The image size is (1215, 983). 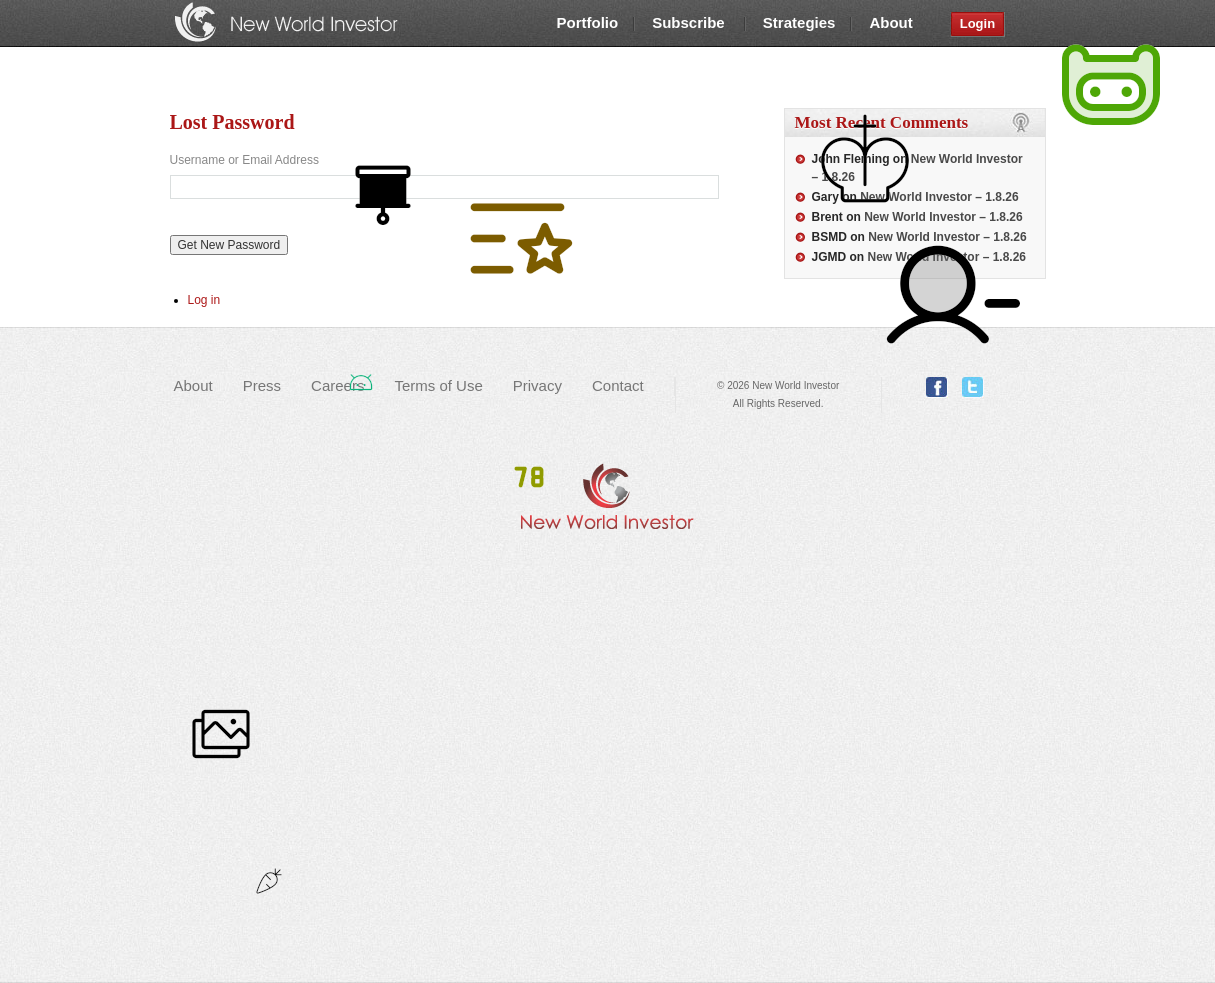 I want to click on start a presentation, so click(x=383, y=191).